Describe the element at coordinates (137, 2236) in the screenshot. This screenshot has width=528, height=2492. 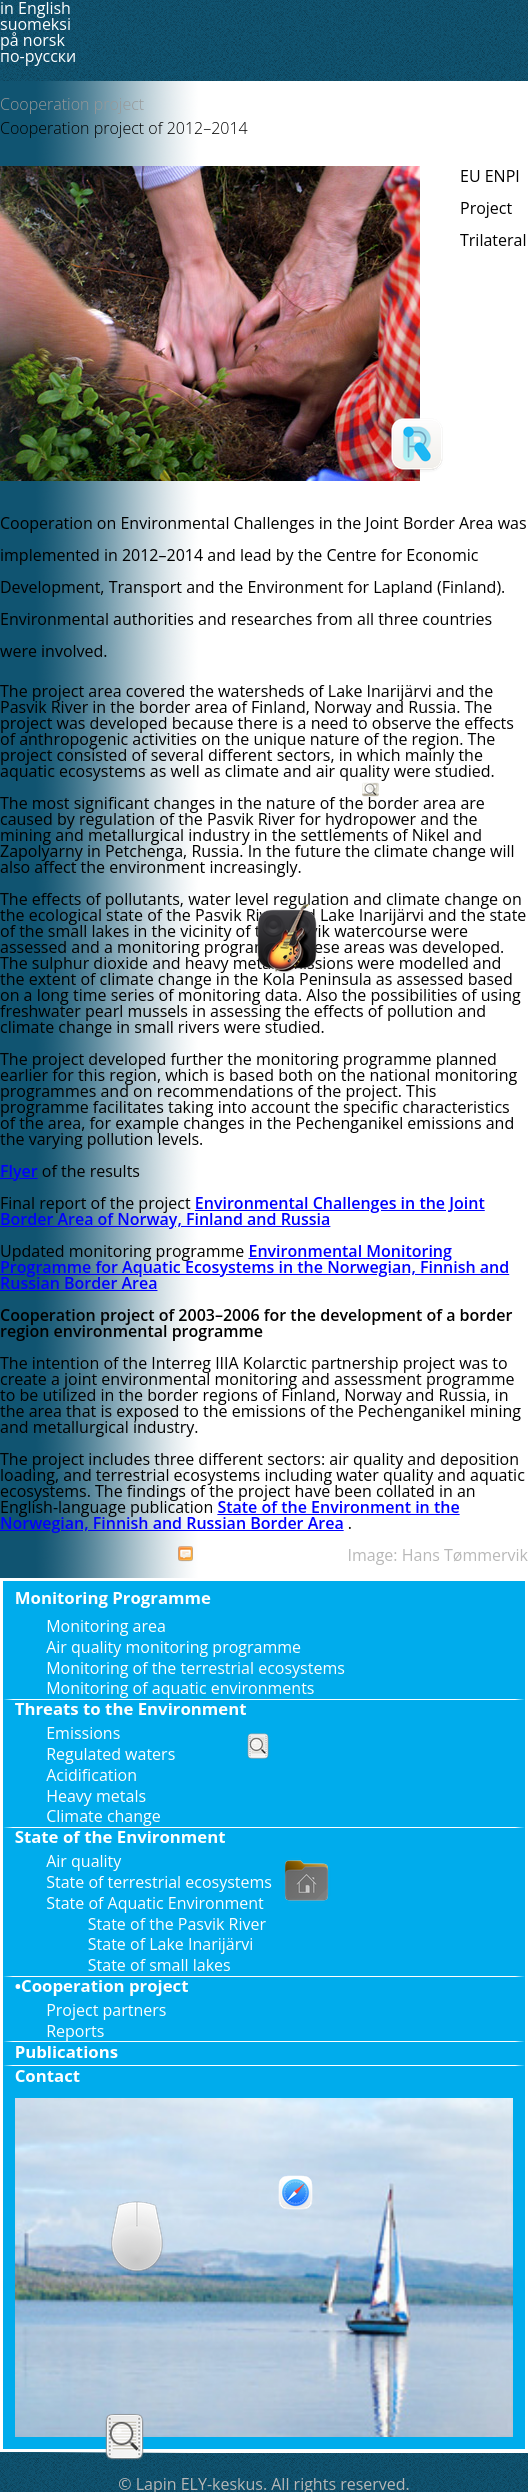
I see `mouse input device settings` at that location.